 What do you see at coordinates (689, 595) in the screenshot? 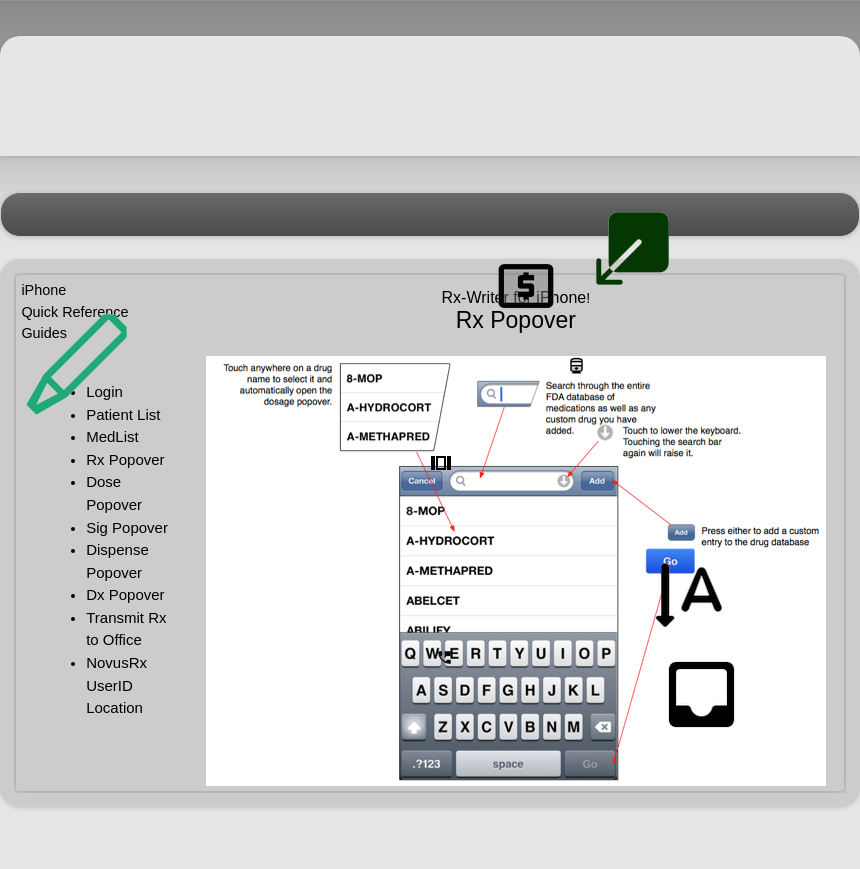
I see `rotate text to vertical orientation` at bounding box center [689, 595].